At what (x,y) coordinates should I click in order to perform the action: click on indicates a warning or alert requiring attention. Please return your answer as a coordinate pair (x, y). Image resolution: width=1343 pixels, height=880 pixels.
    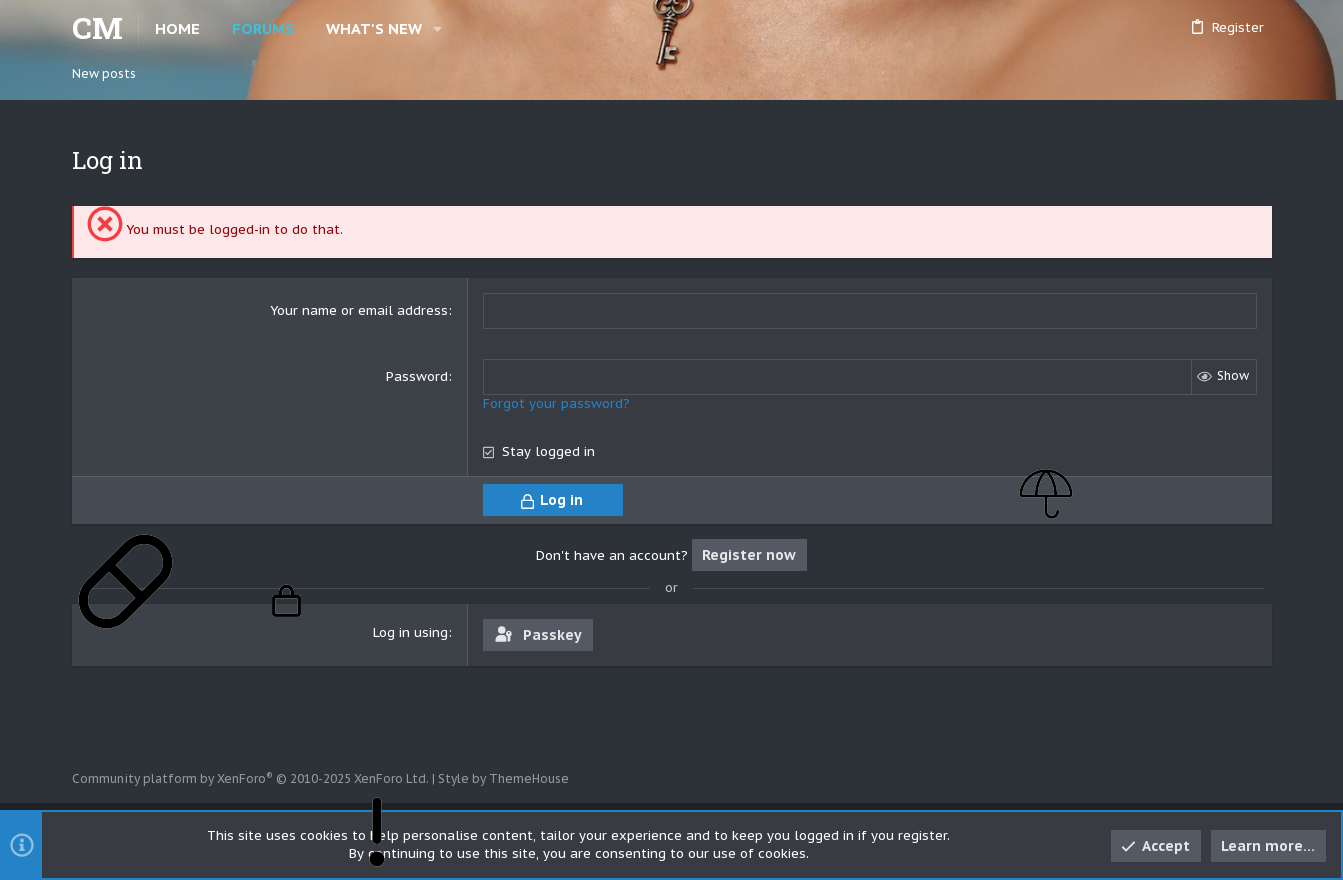
    Looking at the image, I should click on (377, 832).